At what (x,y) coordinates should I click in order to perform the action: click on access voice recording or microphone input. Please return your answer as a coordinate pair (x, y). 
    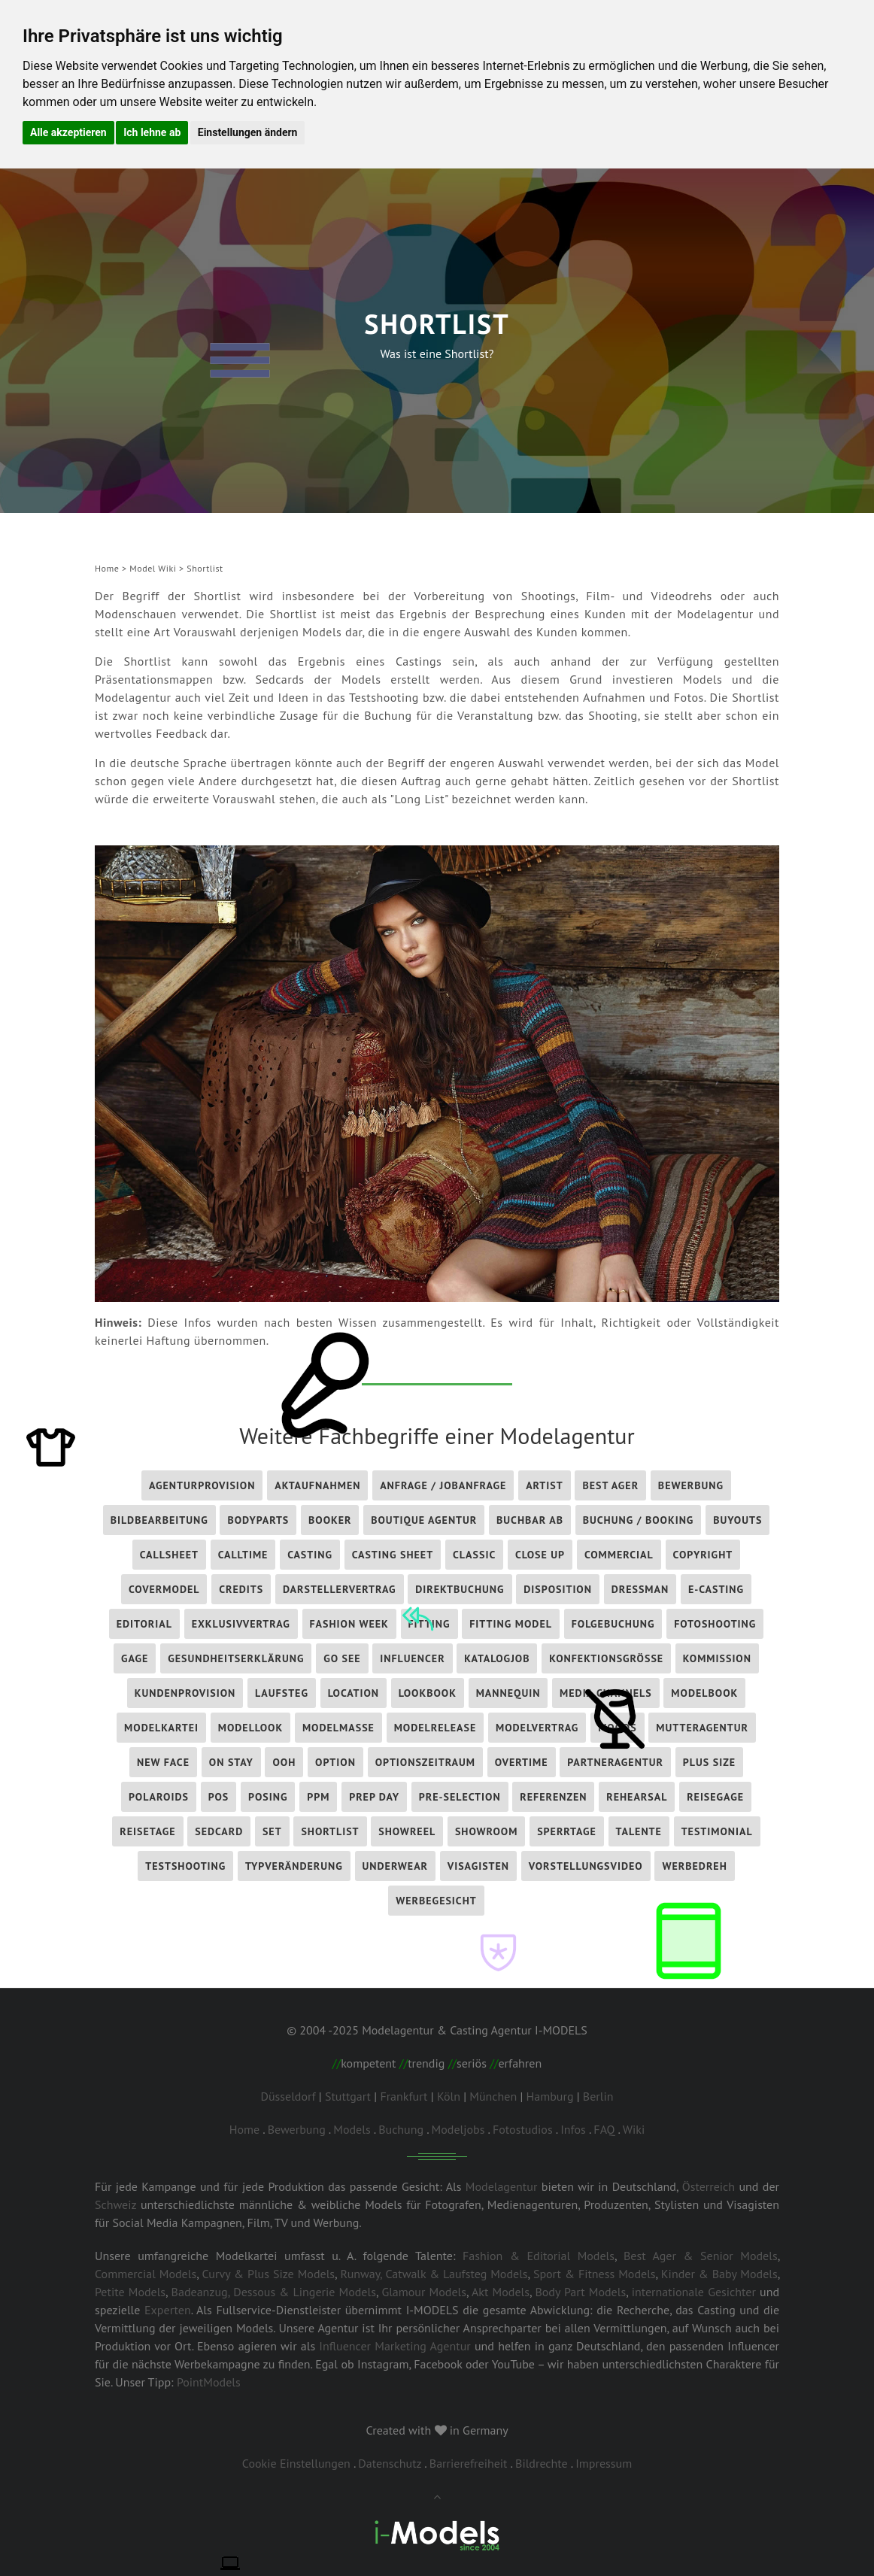
    Looking at the image, I should click on (320, 1385).